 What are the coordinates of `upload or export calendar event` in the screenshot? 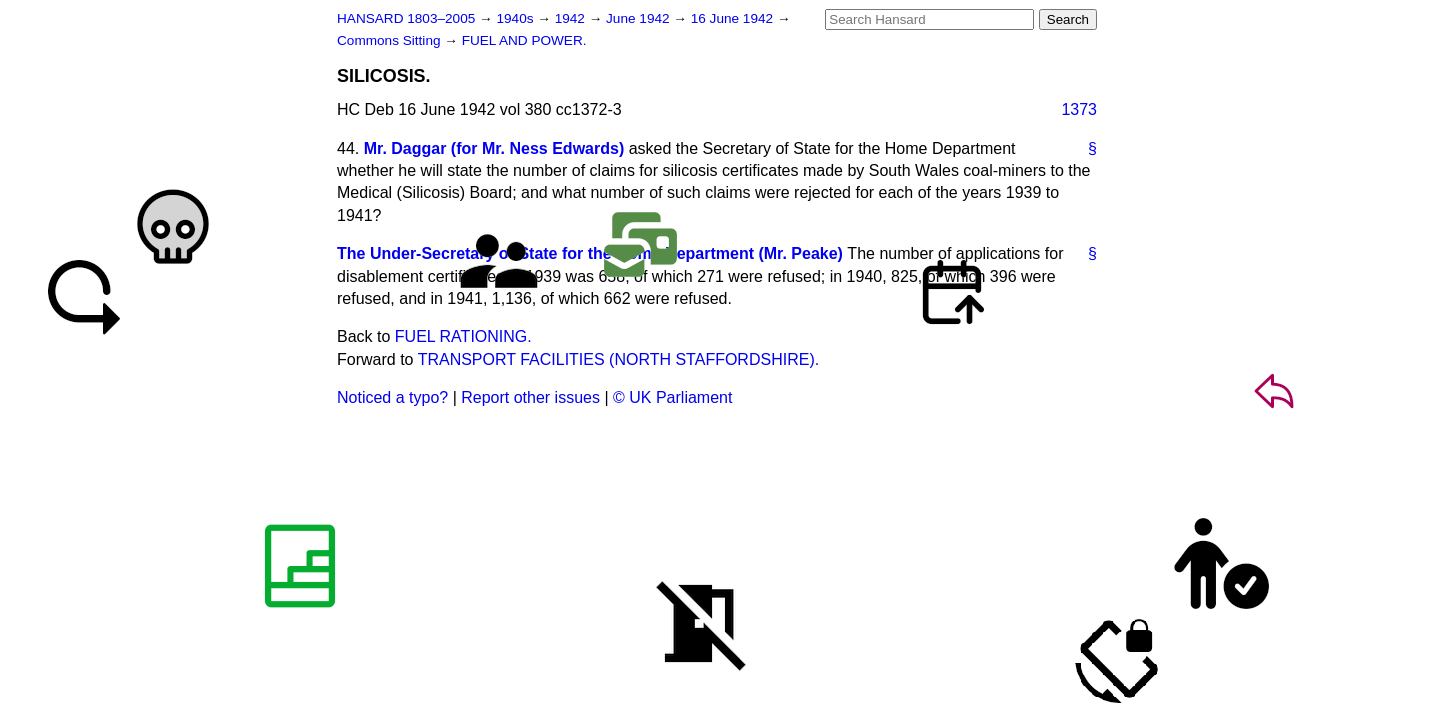 It's located at (952, 292).